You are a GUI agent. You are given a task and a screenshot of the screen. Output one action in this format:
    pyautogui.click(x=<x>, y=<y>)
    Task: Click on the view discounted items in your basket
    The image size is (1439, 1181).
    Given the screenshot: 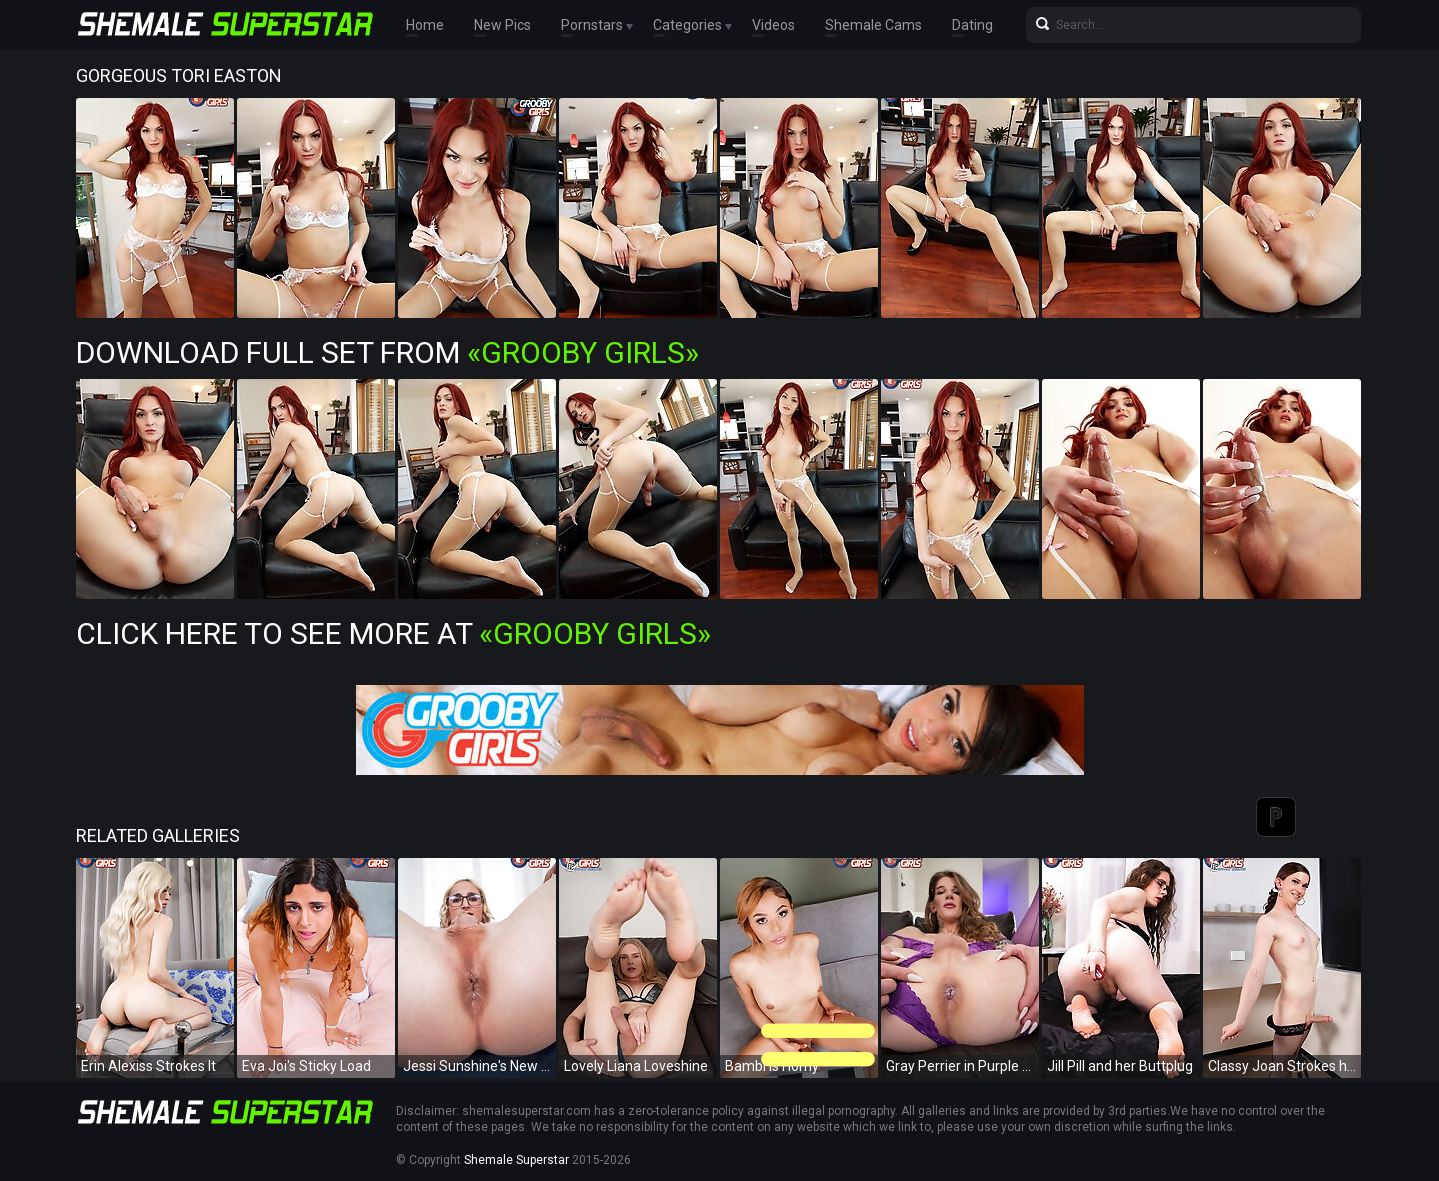 What is the action you would take?
    pyautogui.click(x=586, y=434)
    